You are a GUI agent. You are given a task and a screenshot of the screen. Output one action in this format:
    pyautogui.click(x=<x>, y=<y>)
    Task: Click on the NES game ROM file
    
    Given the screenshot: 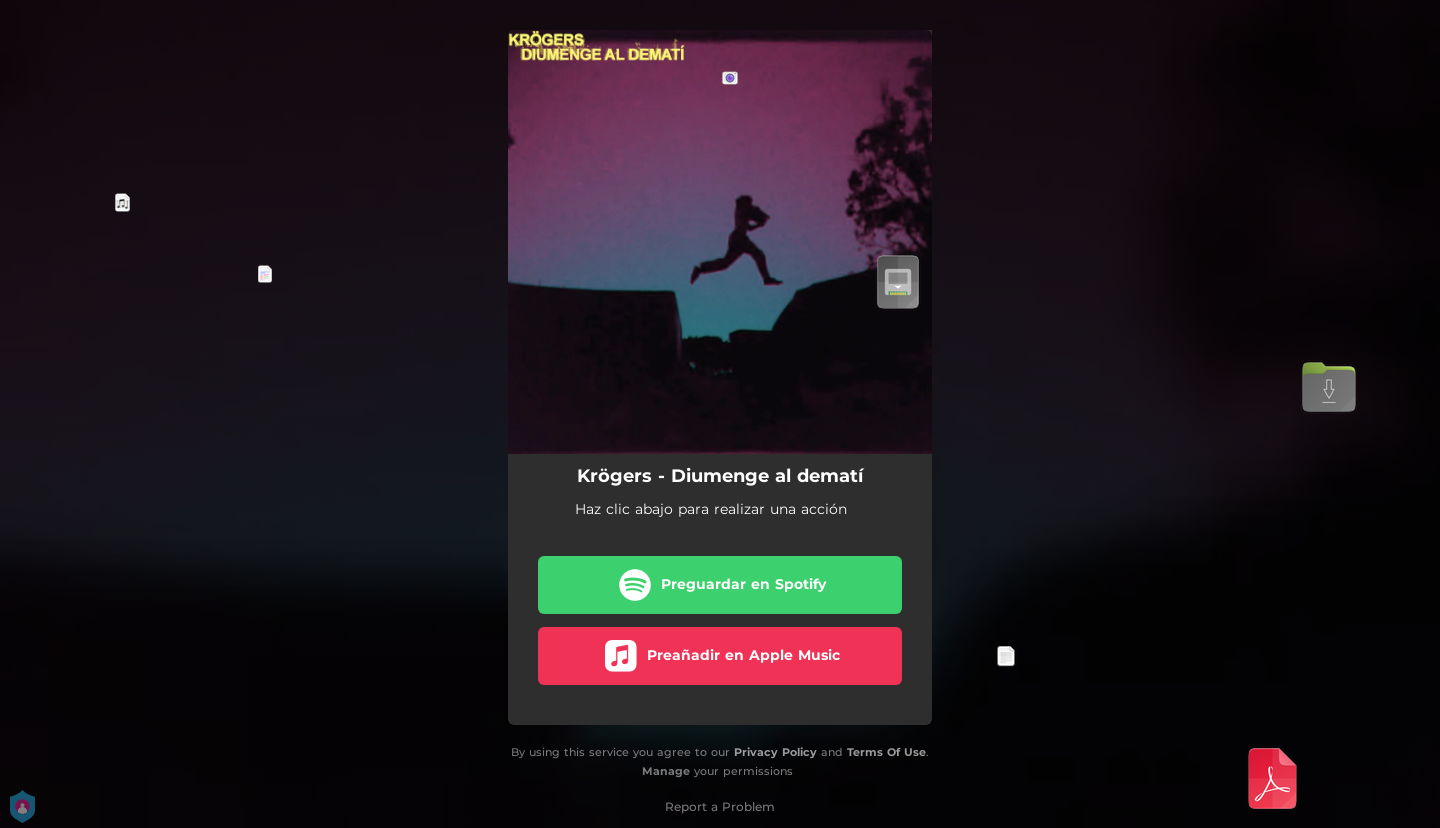 What is the action you would take?
    pyautogui.click(x=898, y=282)
    